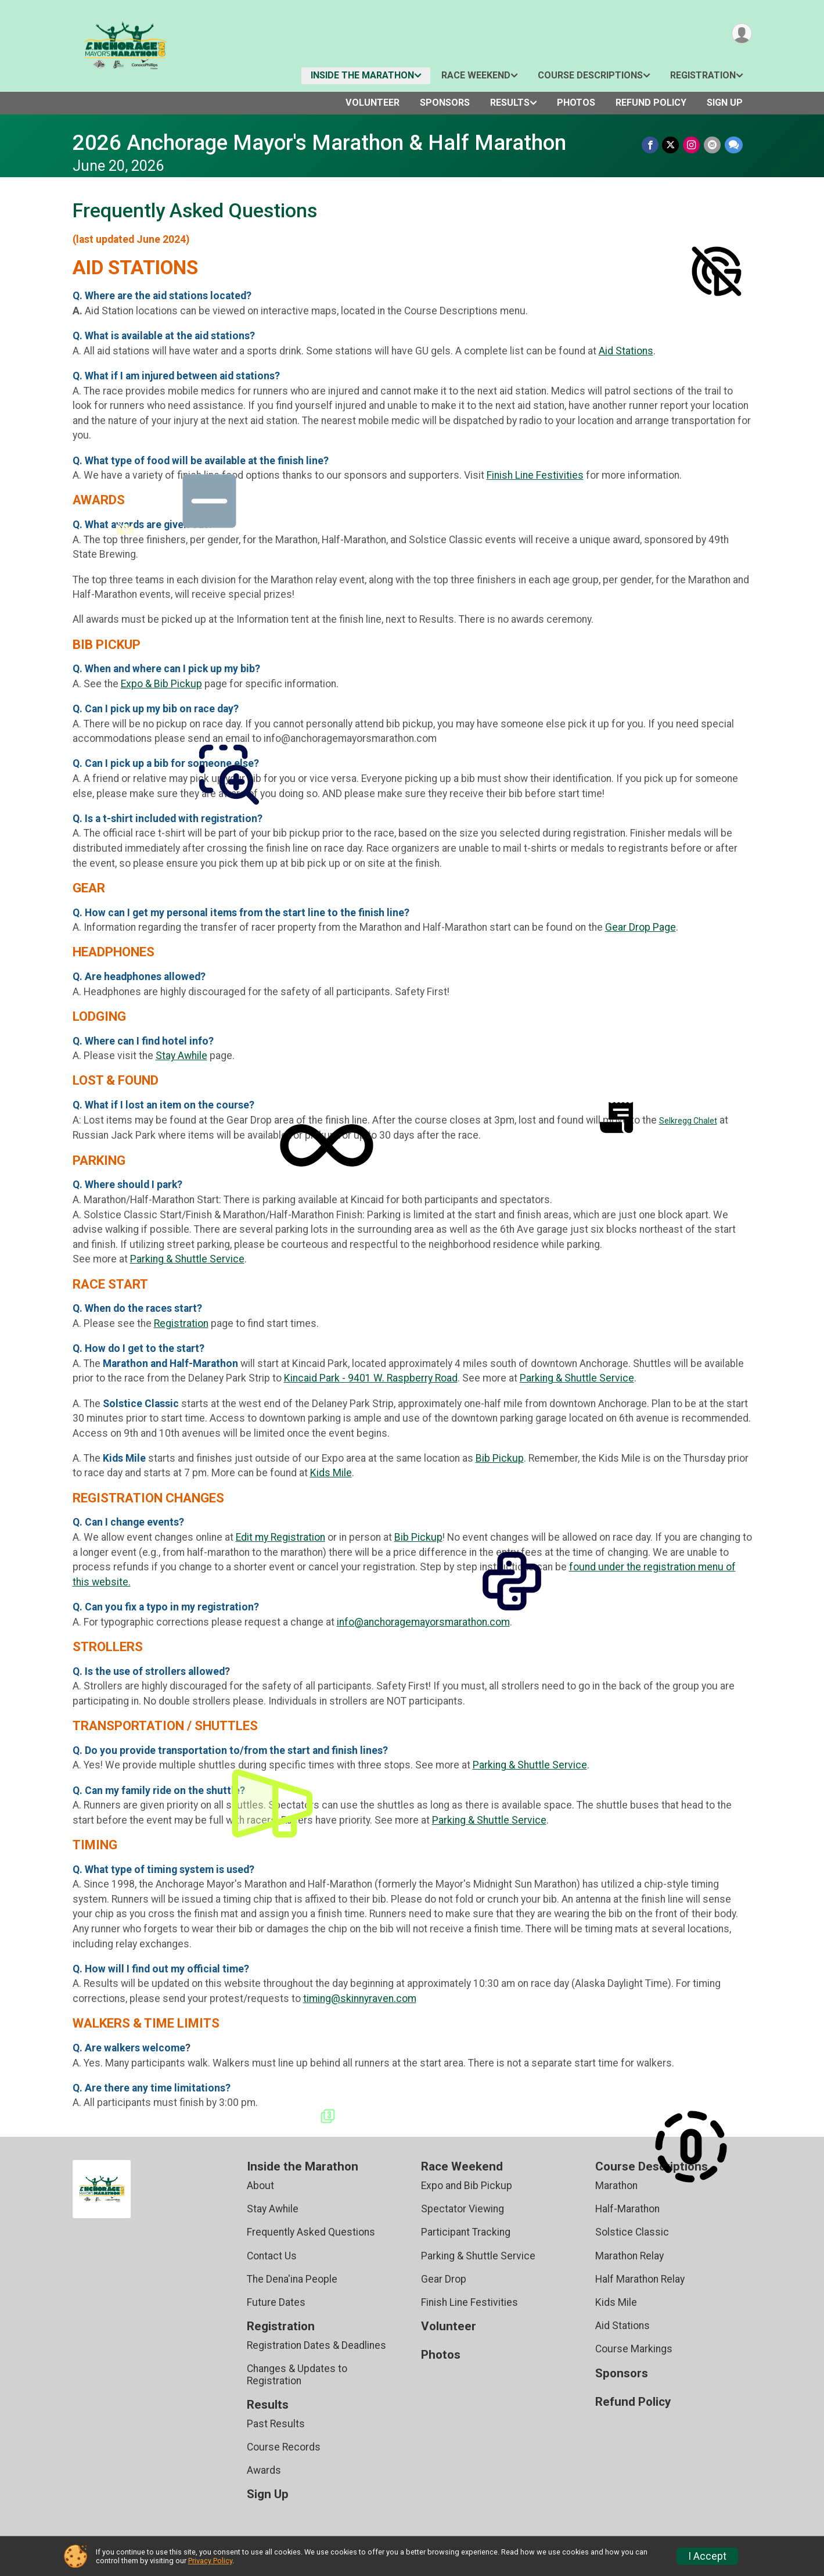  Describe the element at coordinates (269, 1806) in the screenshot. I see `make an announcement or broadcast` at that location.